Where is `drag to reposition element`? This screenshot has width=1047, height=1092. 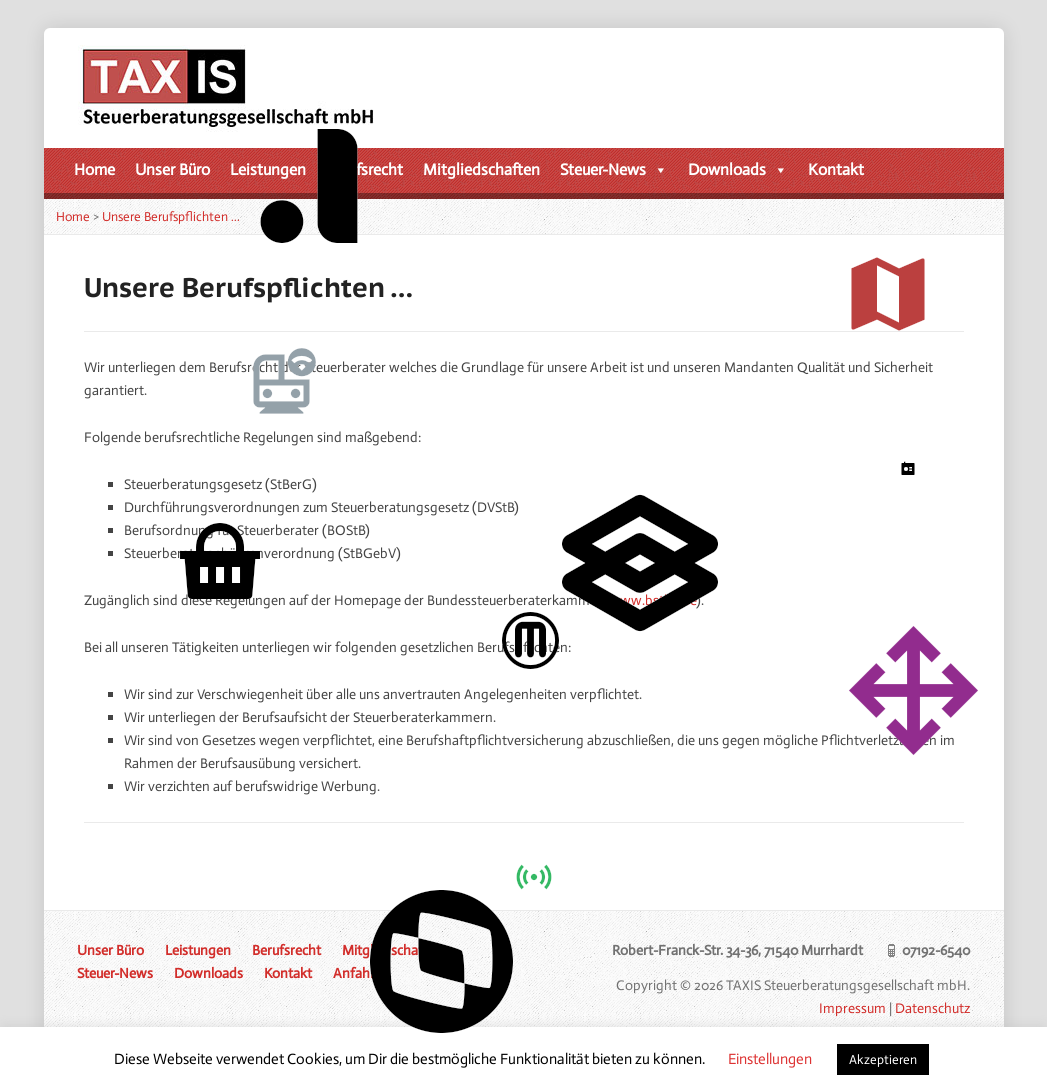
drag to reposition element is located at coordinates (913, 690).